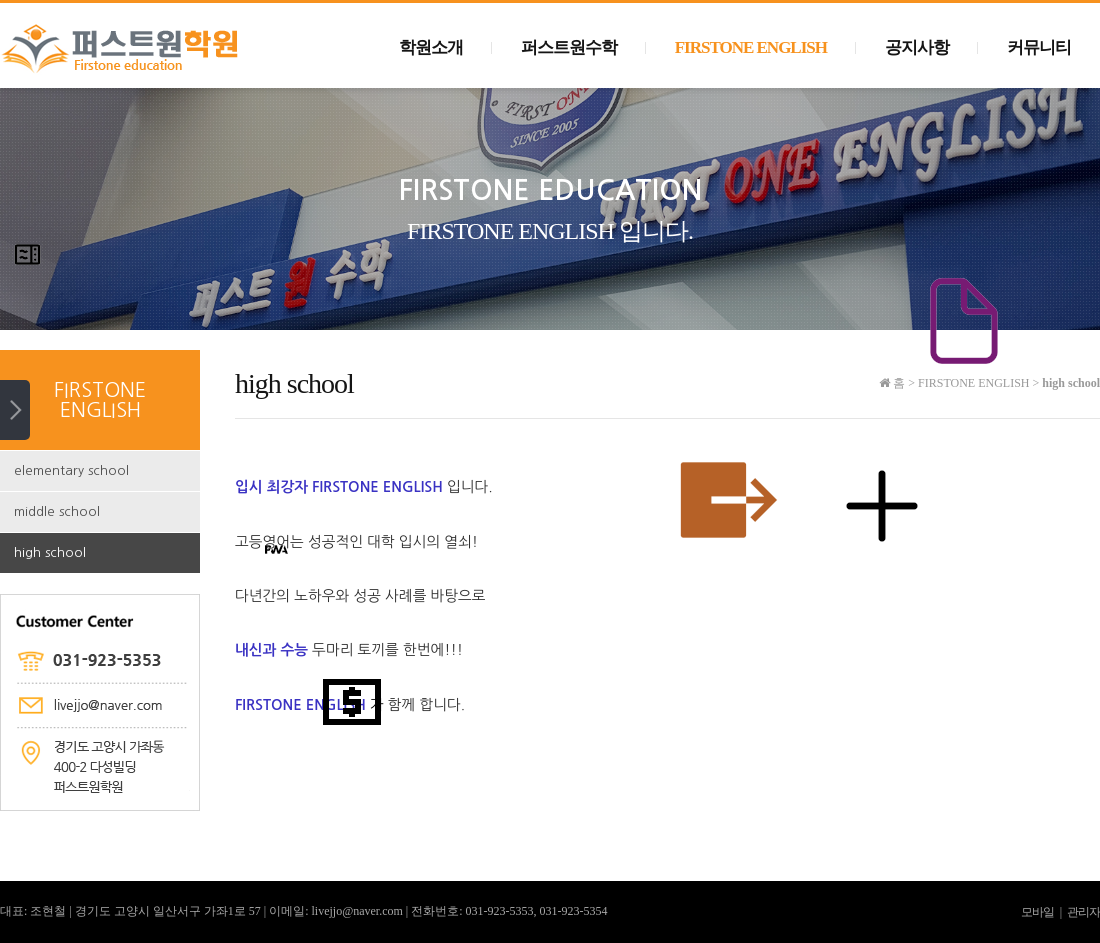 The width and height of the screenshot is (1100, 943). What do you see at coordinates (352, 702) in the screenshot?
I see `find nearby ATMs or cash machines` at bounding box center [352, 702].